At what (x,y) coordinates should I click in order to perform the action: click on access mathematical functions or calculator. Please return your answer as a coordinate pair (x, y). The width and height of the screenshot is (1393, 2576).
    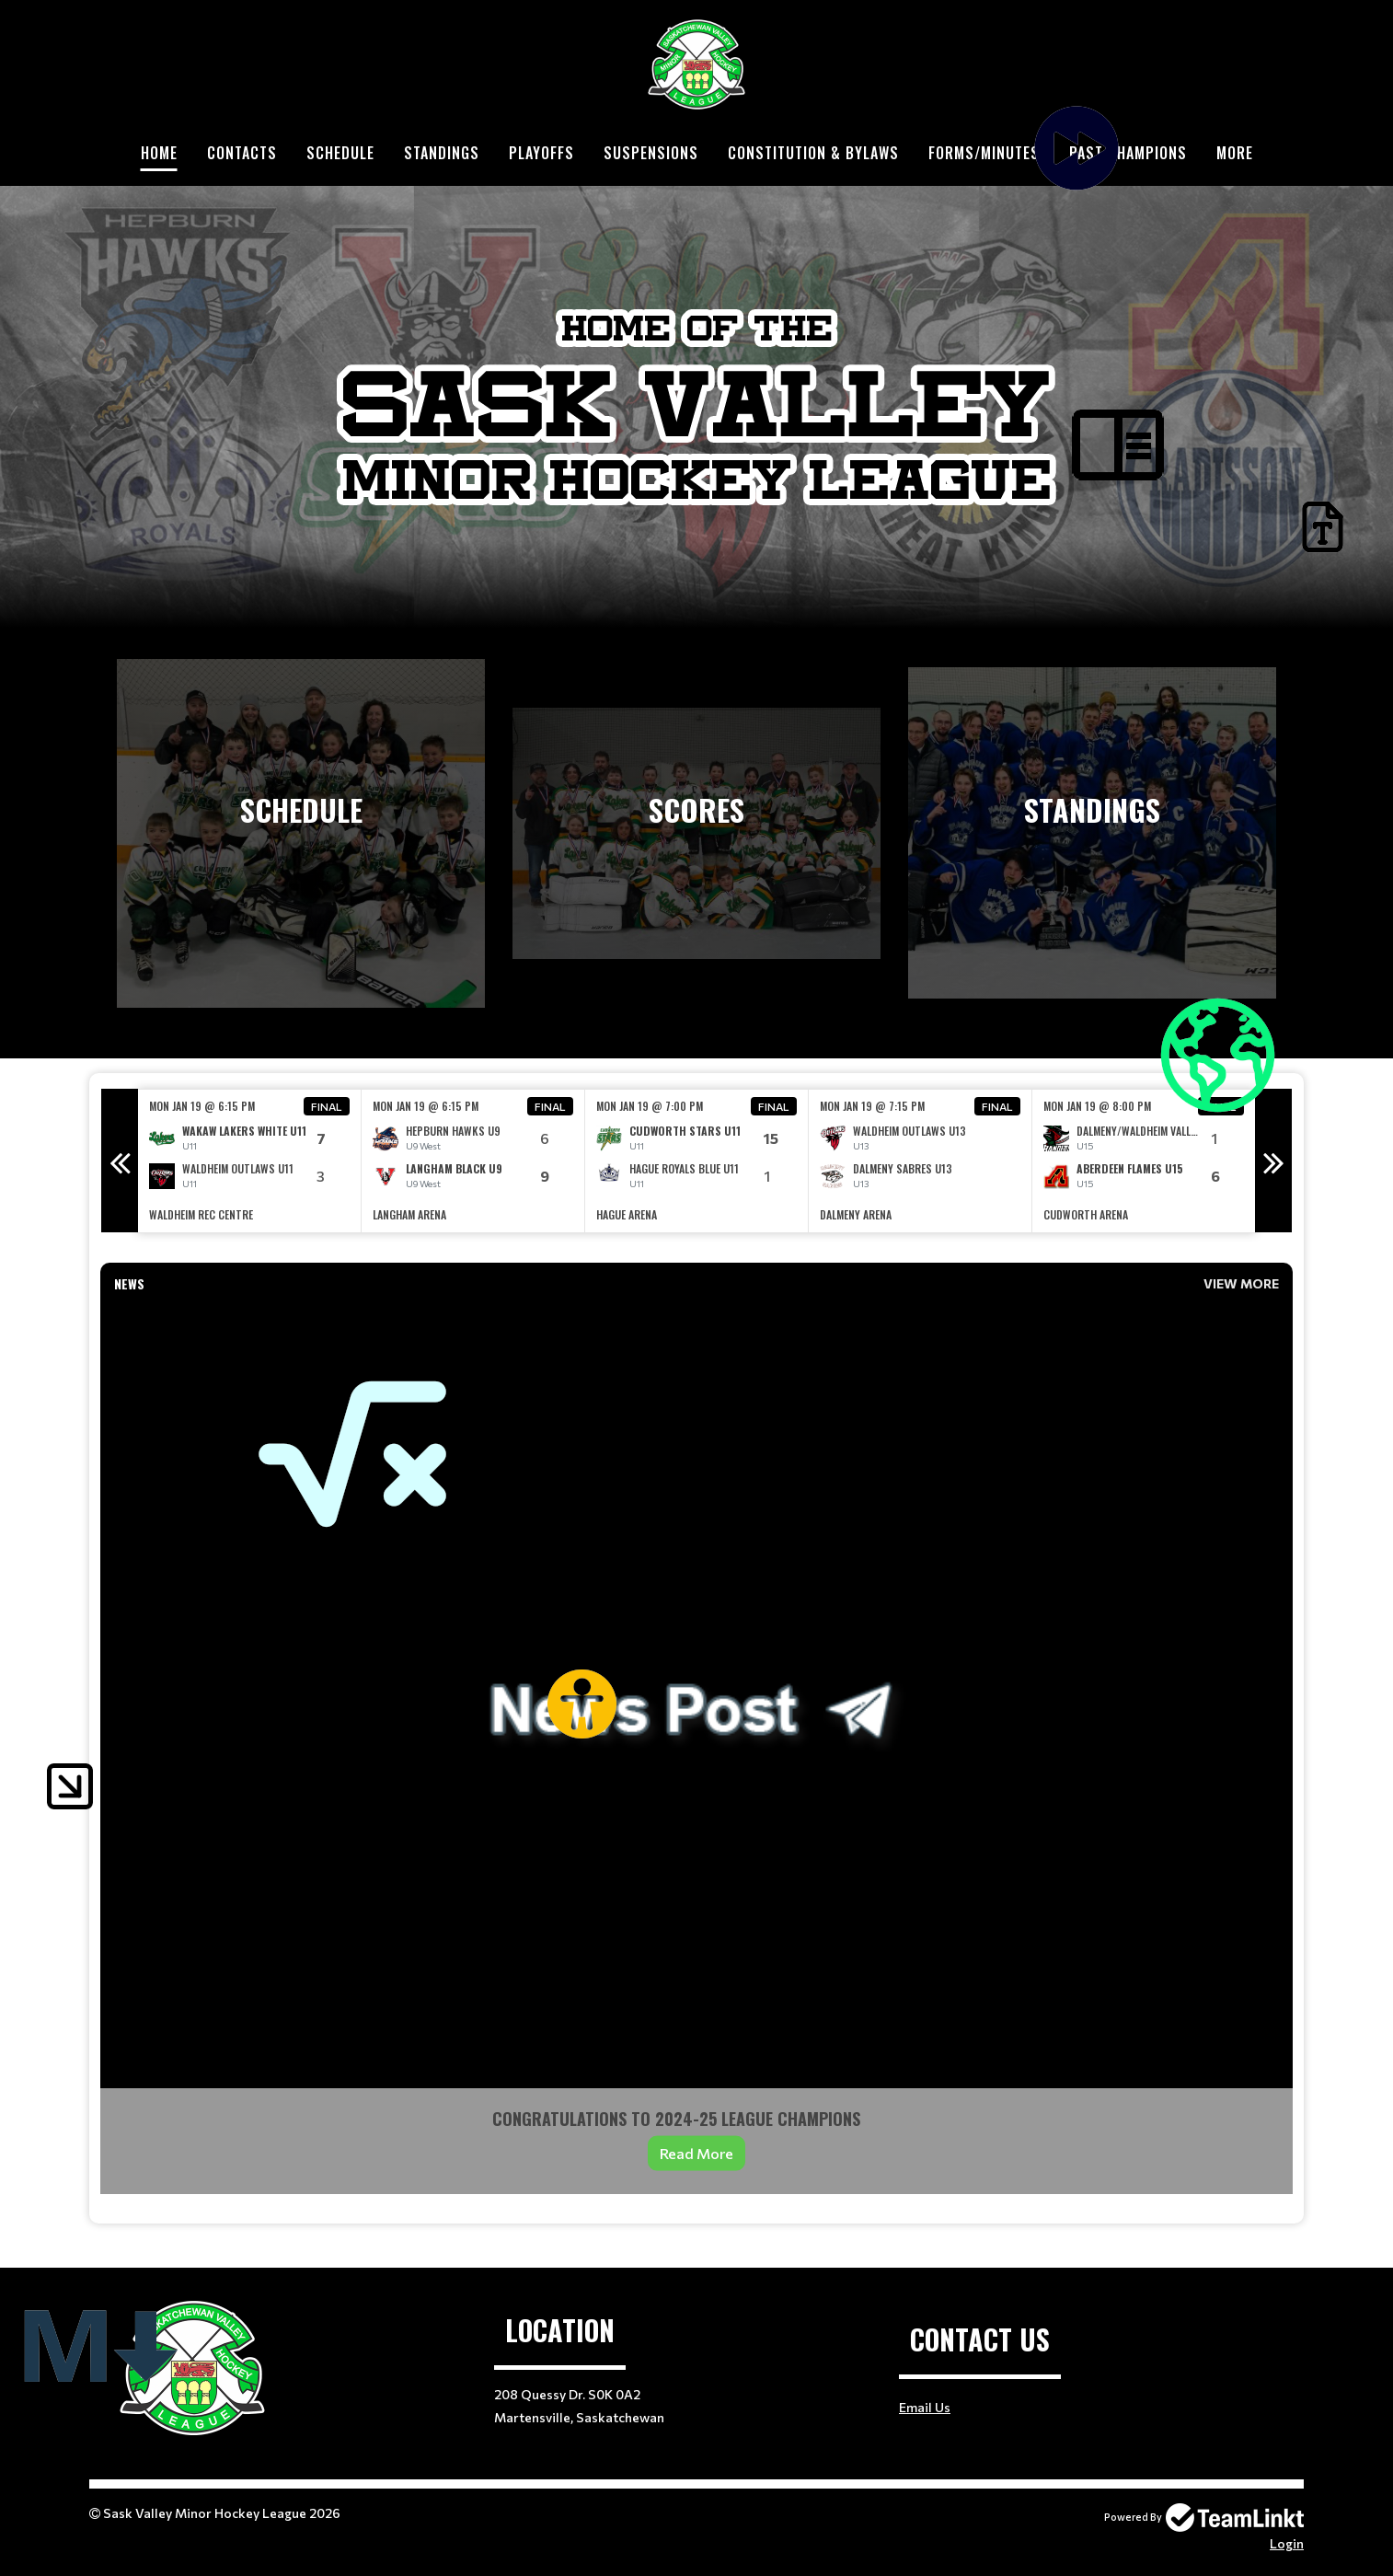
    Looking at the image, I should click on (352, 1454).